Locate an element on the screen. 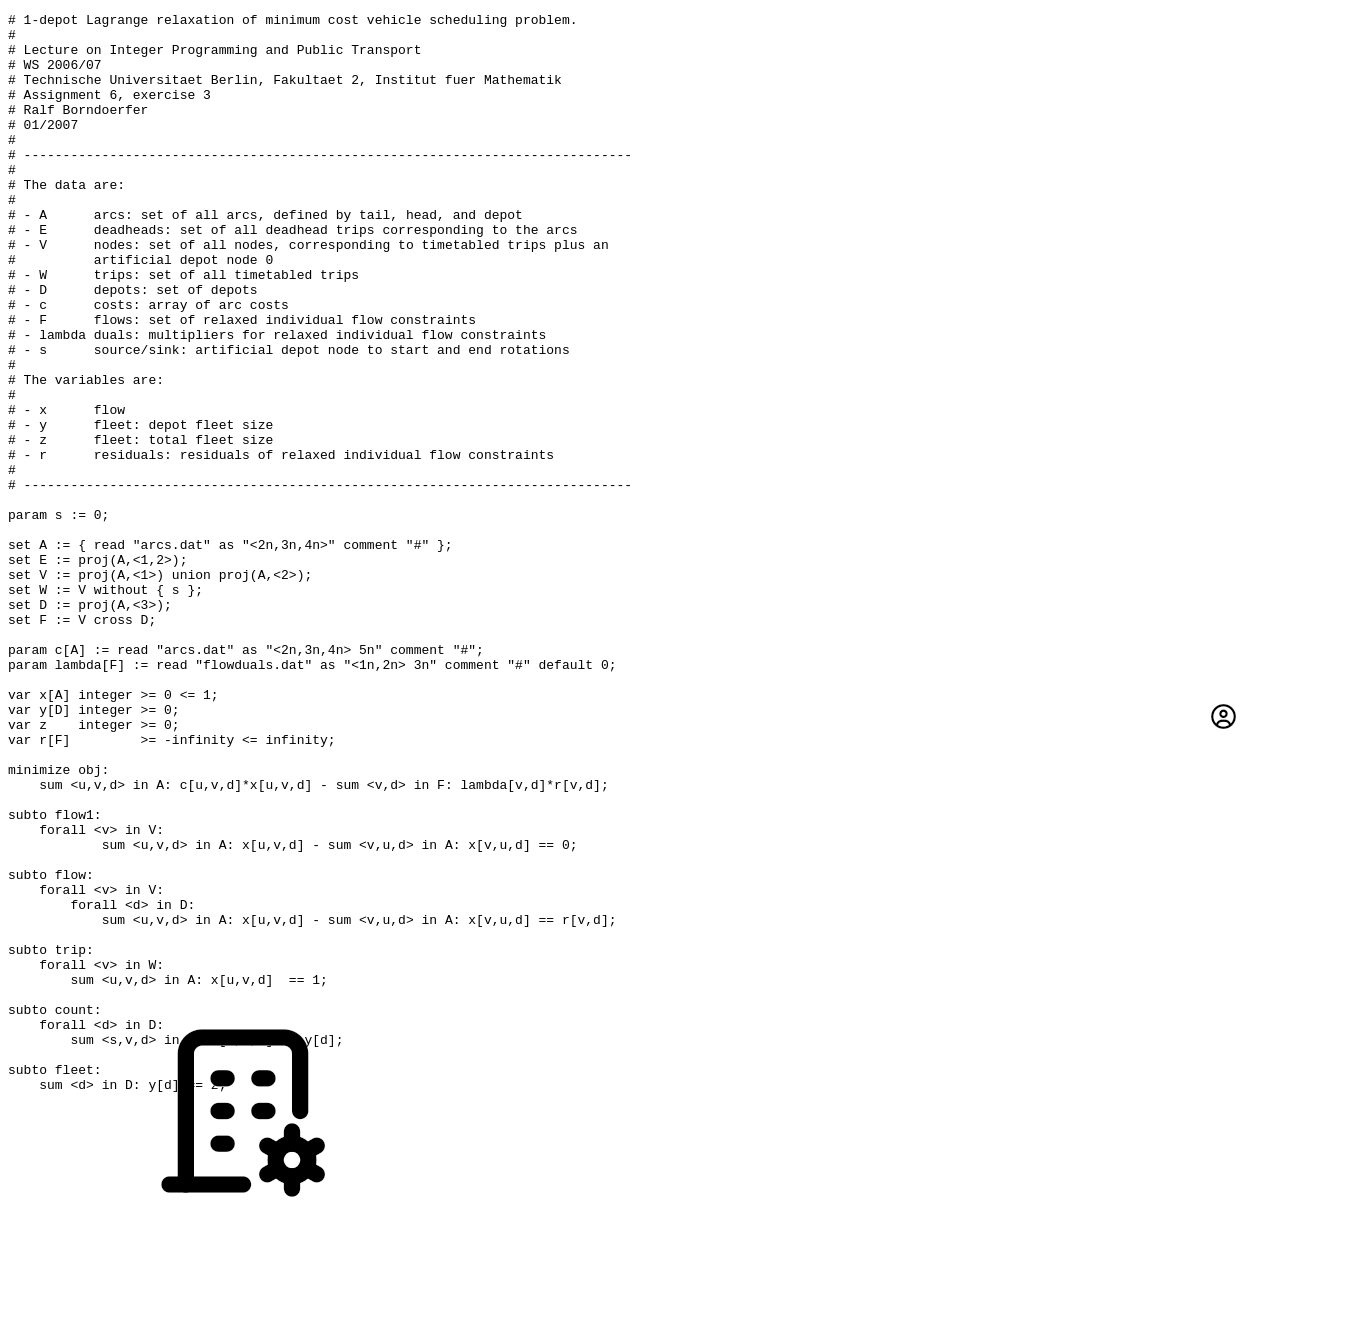 The width and height of the screenshot is (1363, 1322). view your profile is located at coordinates (1223, 716).